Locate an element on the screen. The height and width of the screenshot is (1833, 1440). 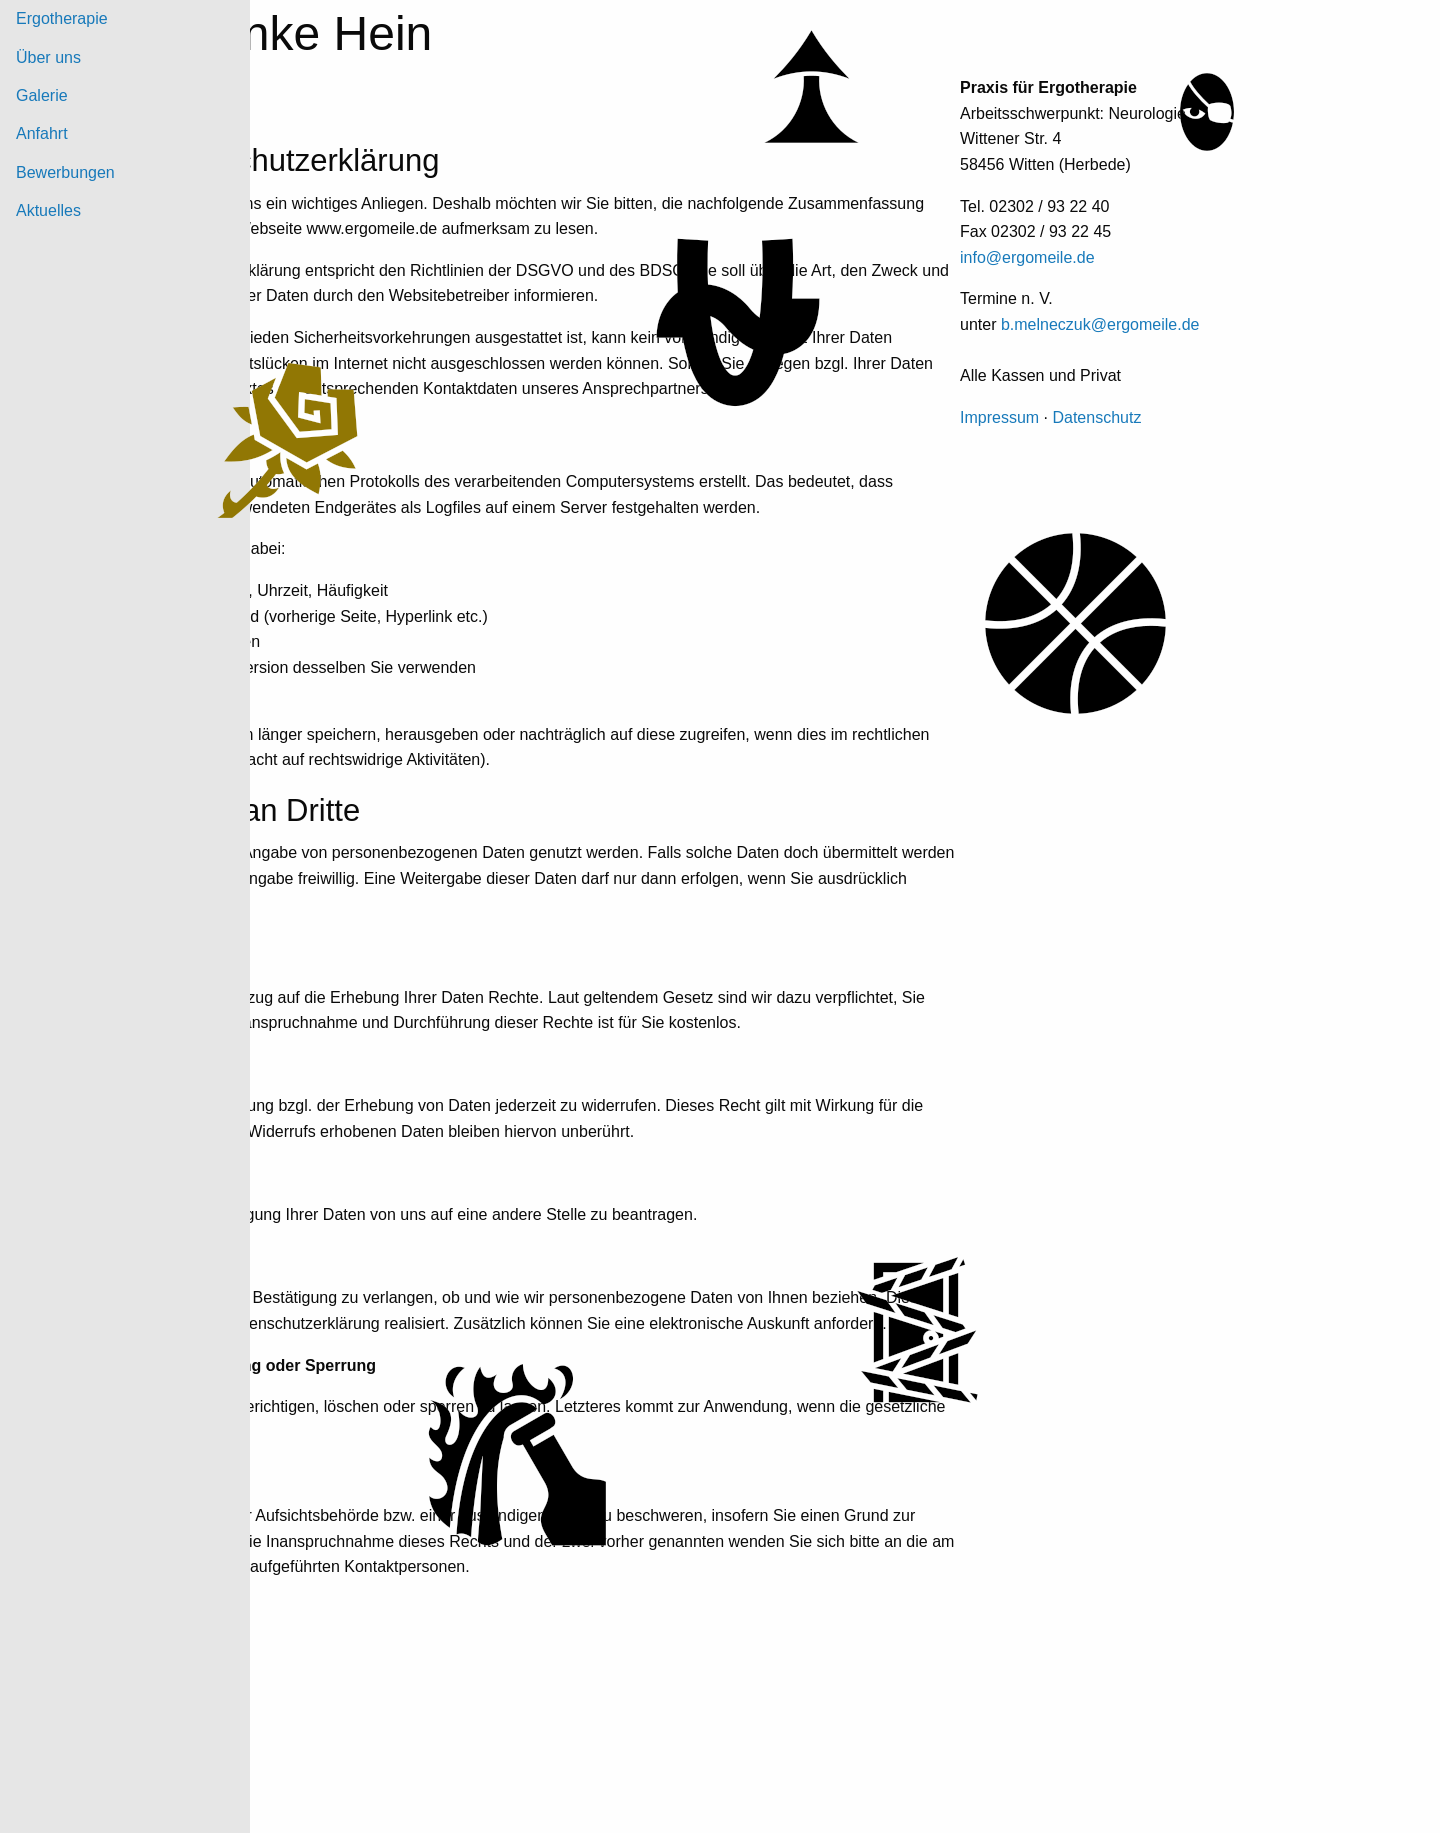
view growth metrics or progress is located at coordinates (811, 85).